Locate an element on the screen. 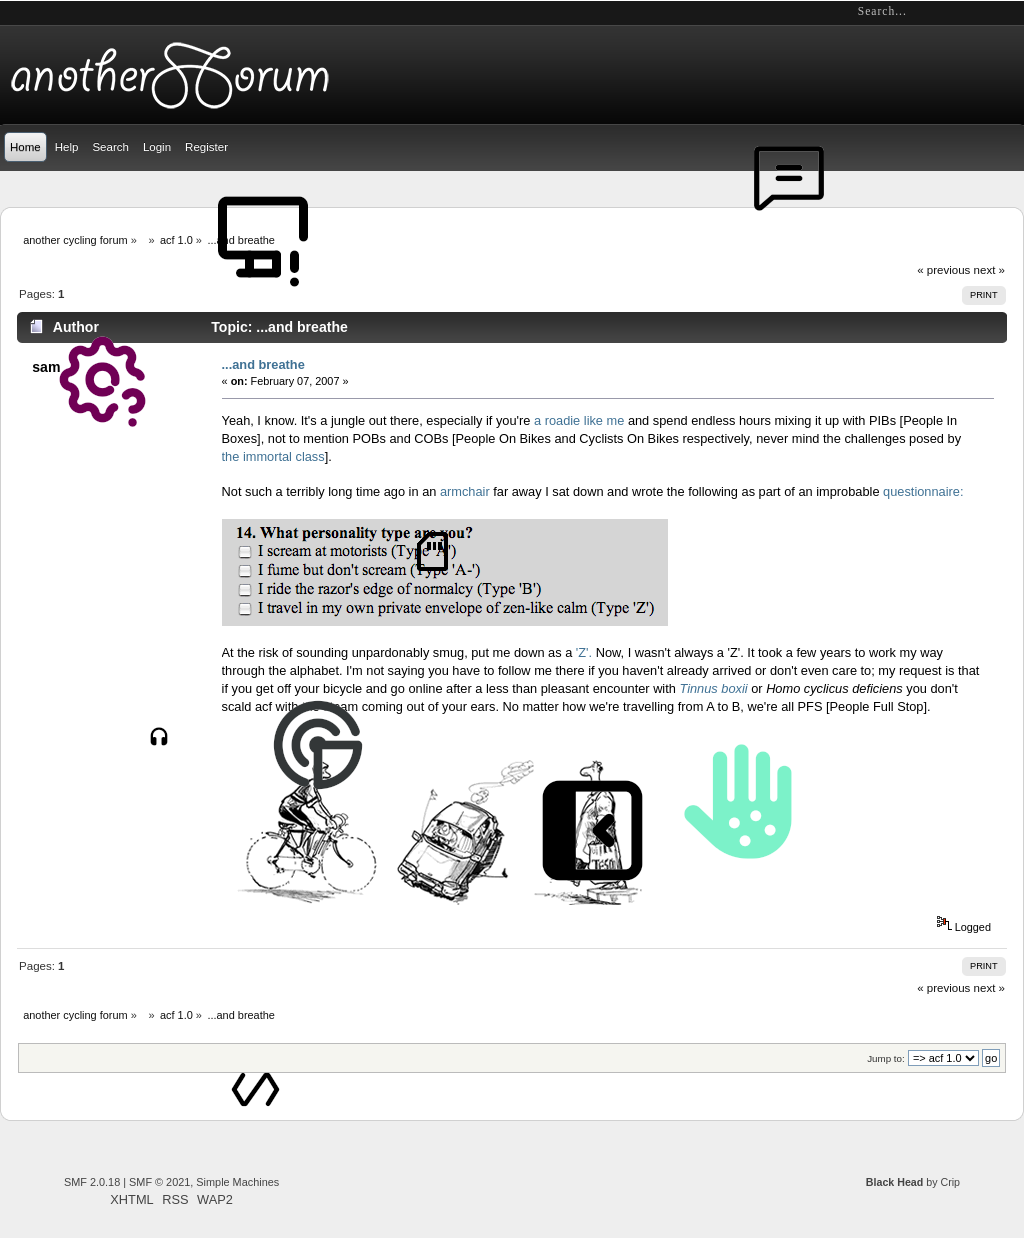  access audio or music player is located at coordinates (159, 737).